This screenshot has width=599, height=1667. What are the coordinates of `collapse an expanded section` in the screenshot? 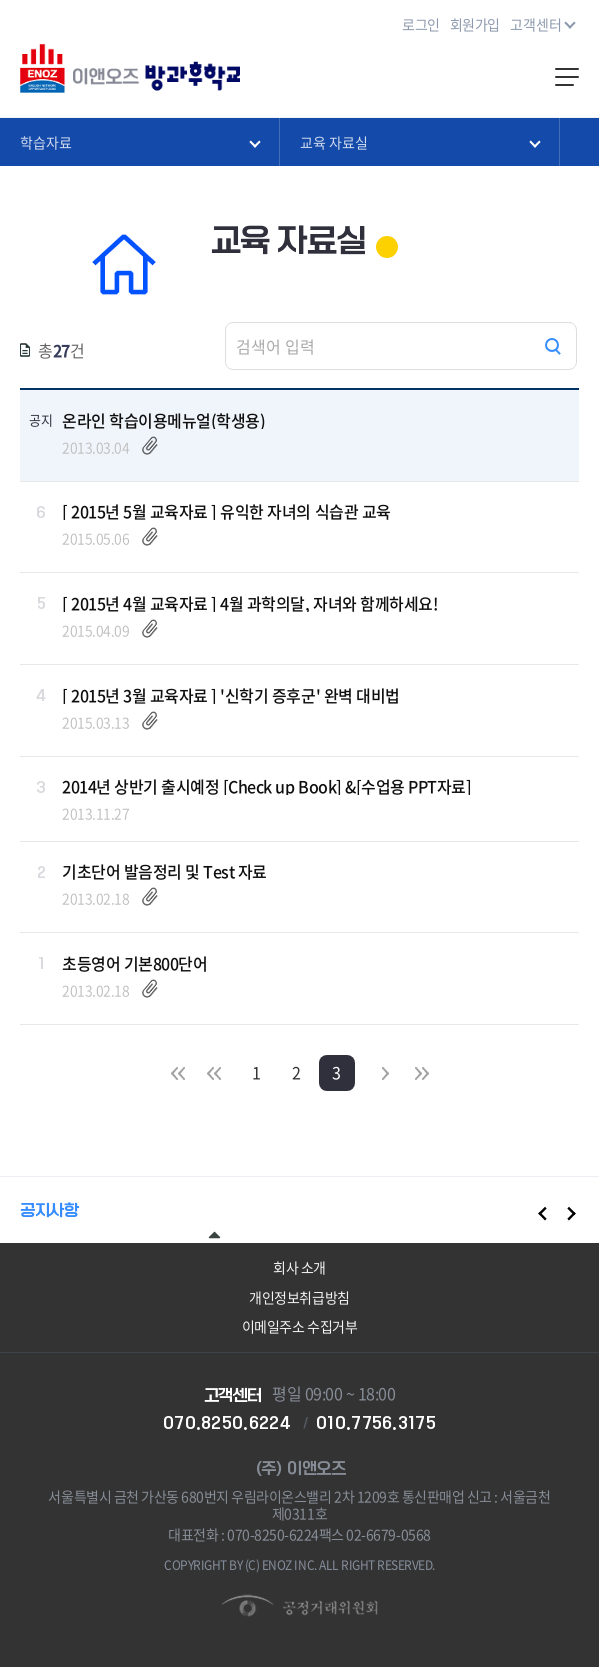 It's located at (214, 1235).